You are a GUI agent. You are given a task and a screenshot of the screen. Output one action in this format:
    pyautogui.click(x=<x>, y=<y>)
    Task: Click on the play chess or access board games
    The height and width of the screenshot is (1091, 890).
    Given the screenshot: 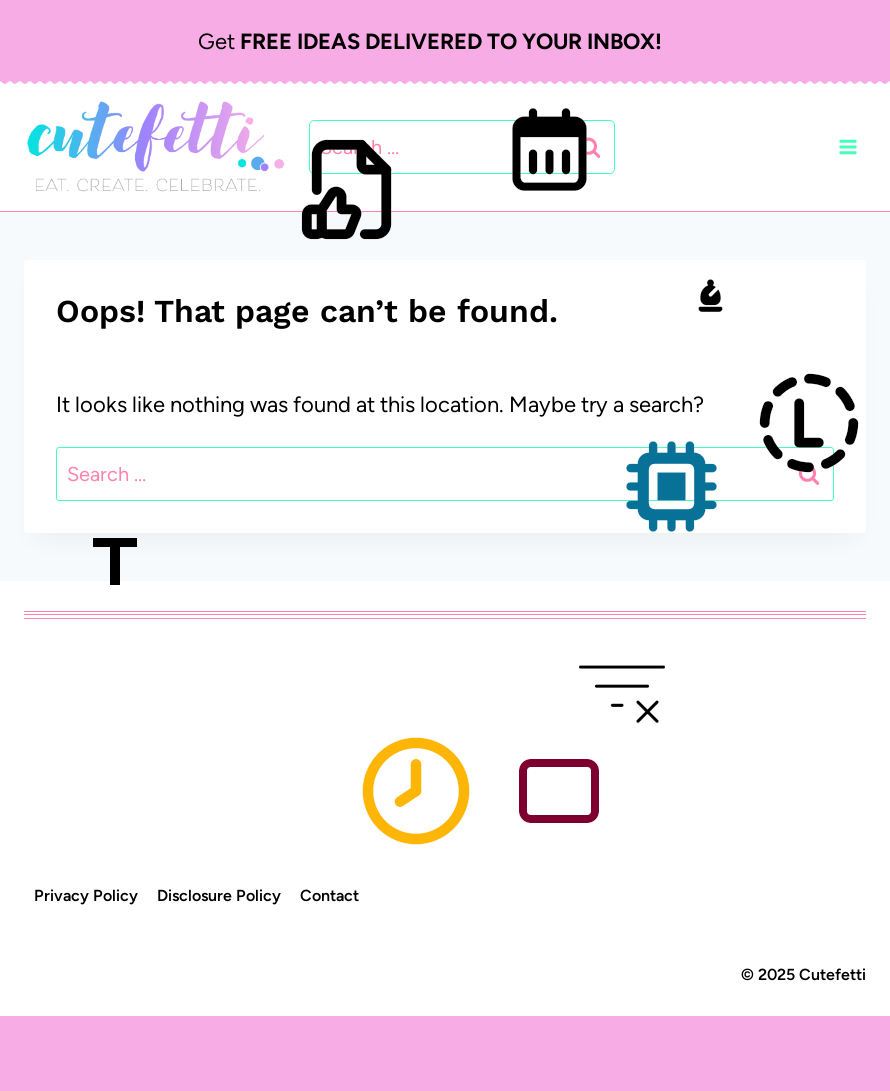 What is the action you would take?
    pyautogui.click(x=710, y=296)
    